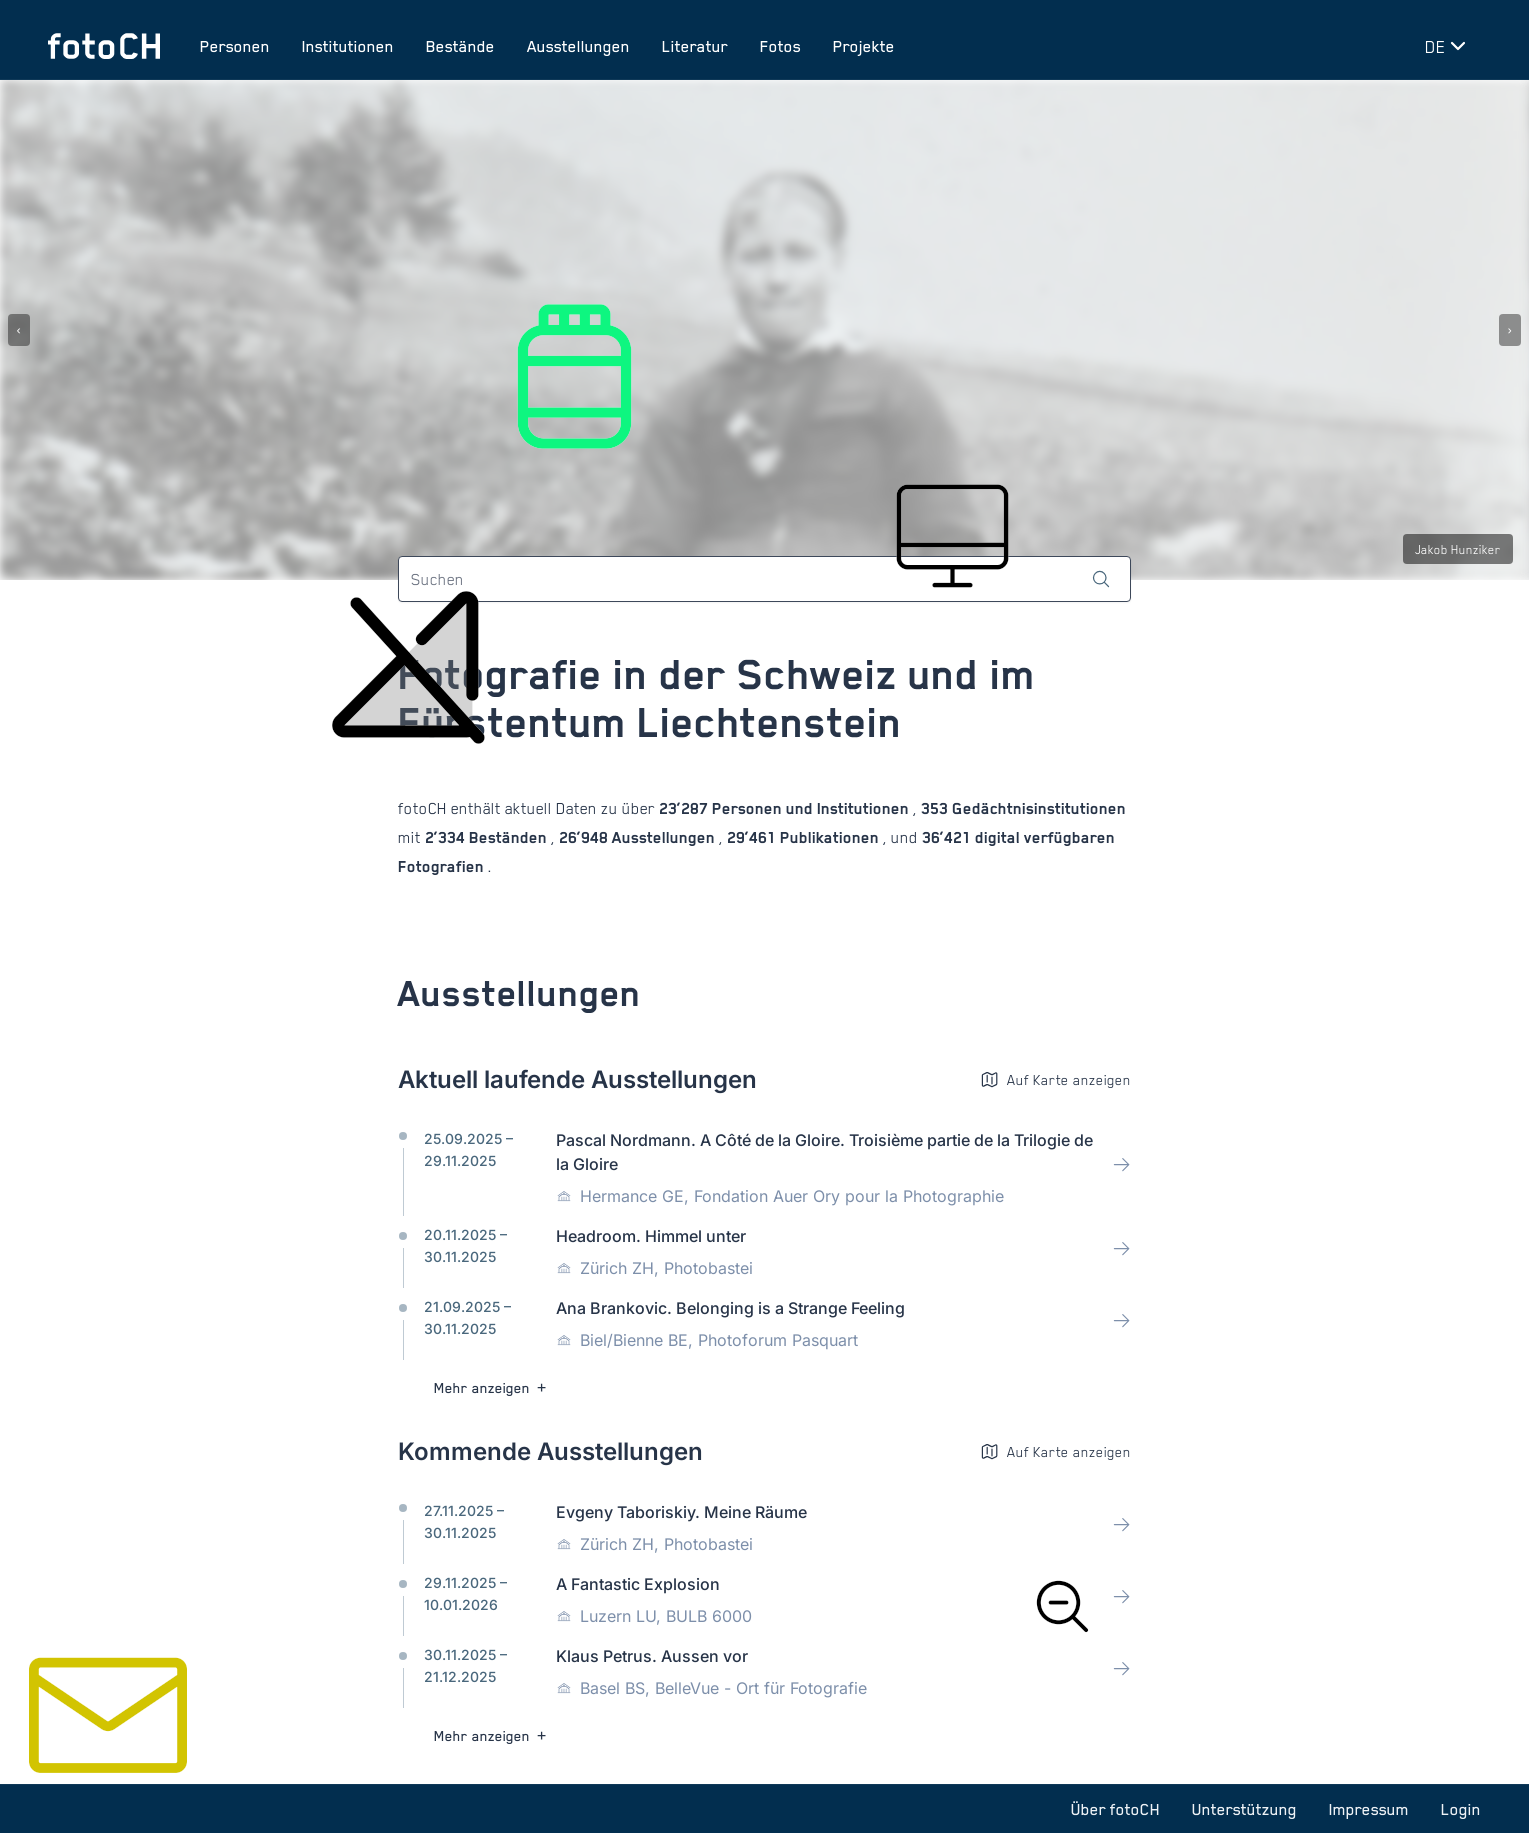 This screenshot has width=1529, height=1833. I want to click on zoom out, so click(1062, 1606).